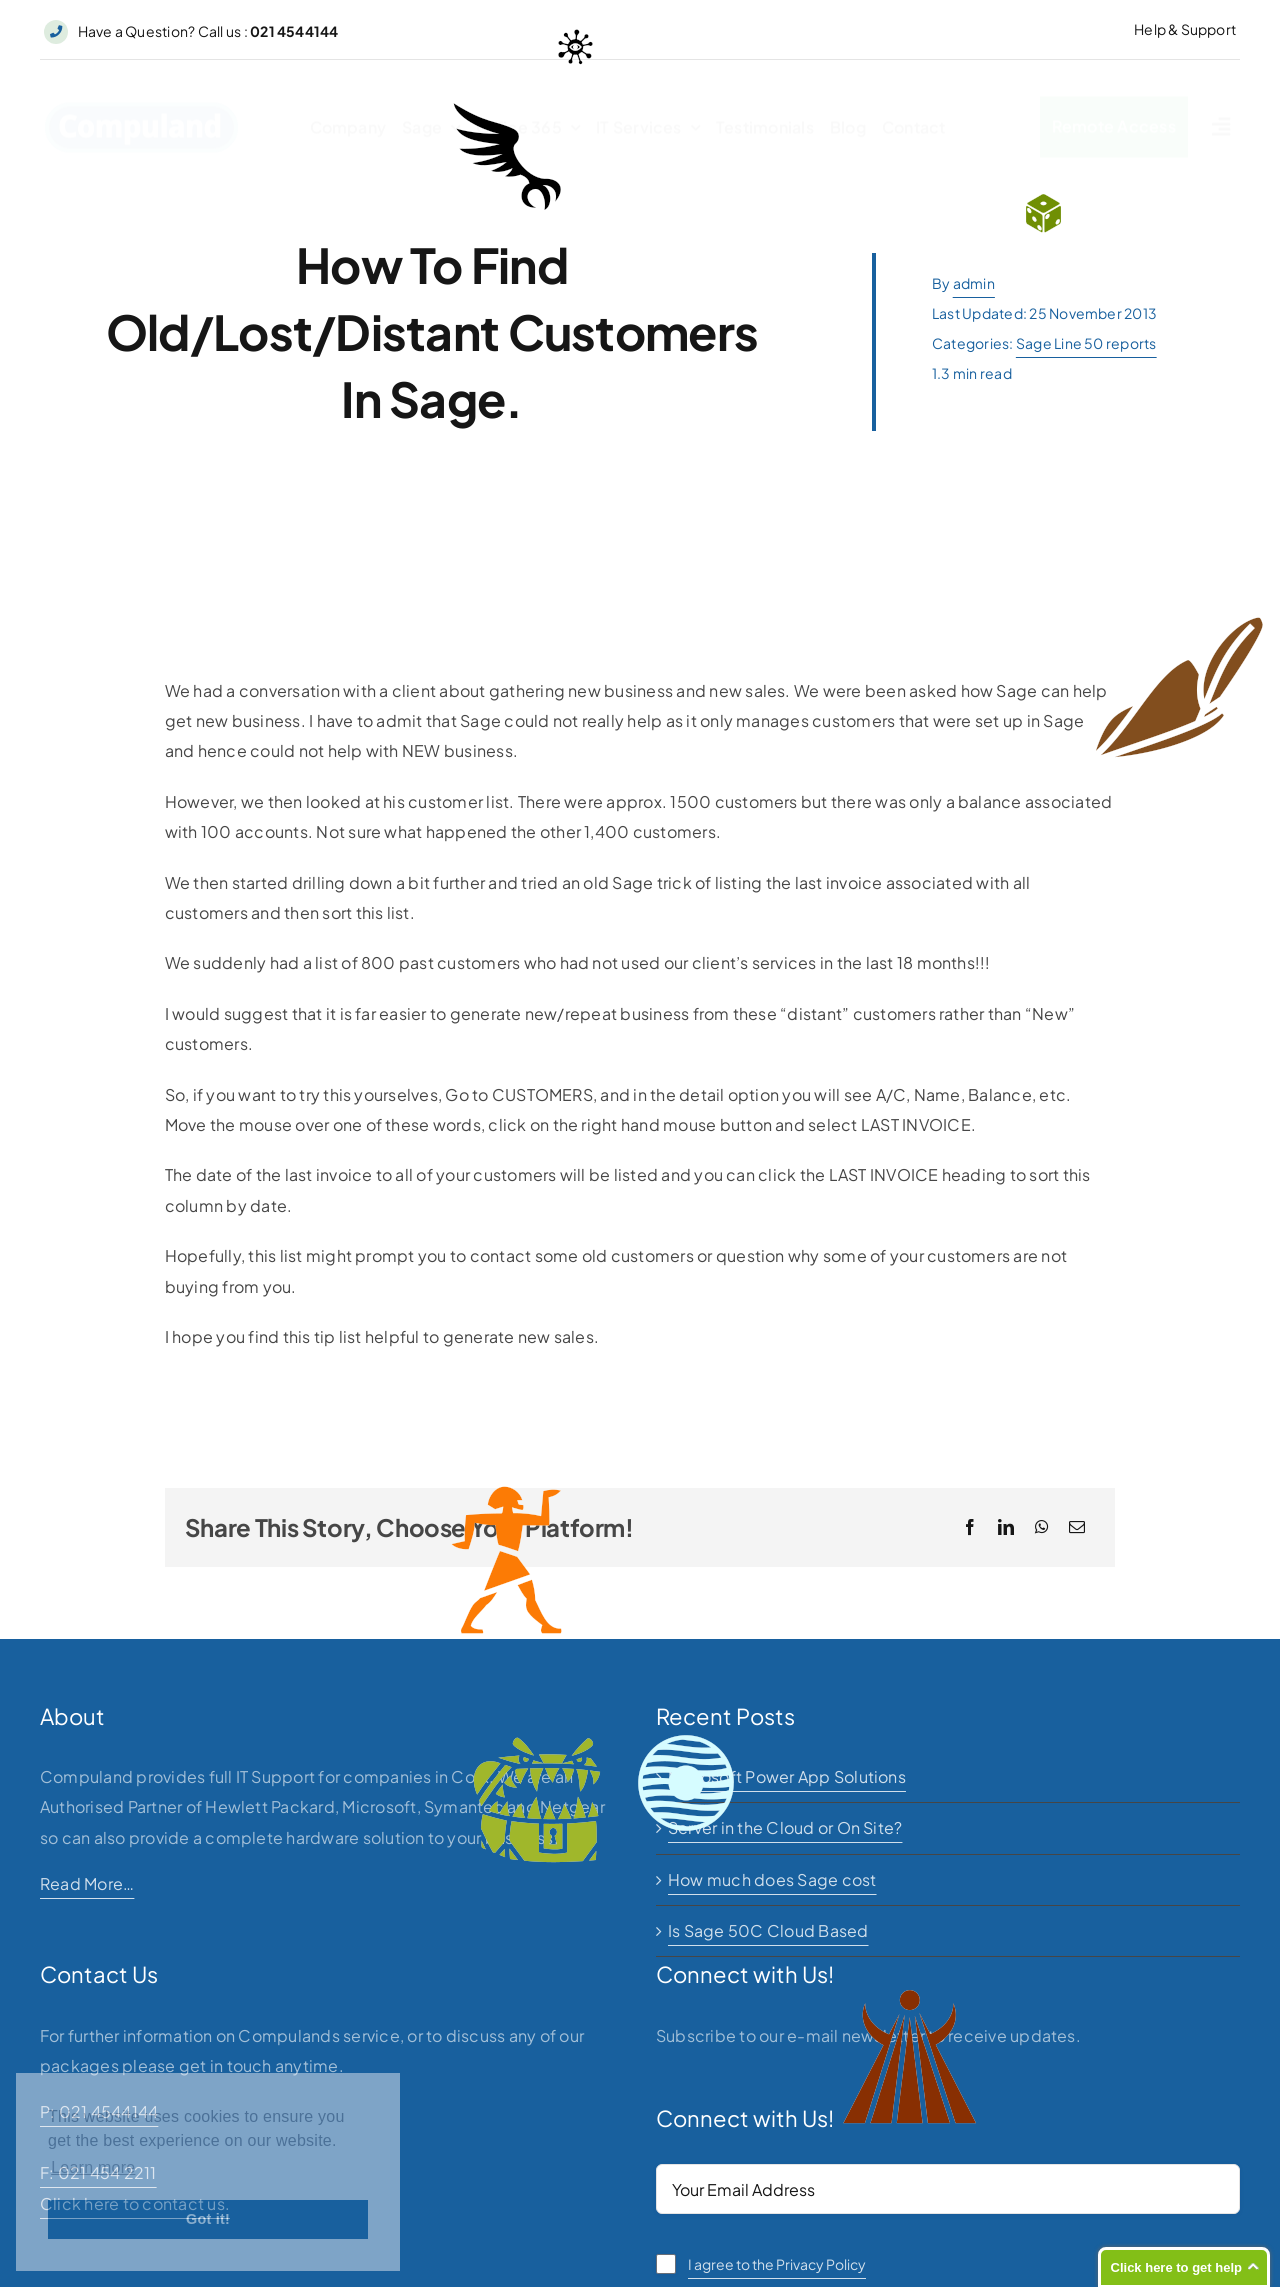 The width and height of the screenshot is (1280, 2287). What do you see at coordinates (1043, 213) in the screenshot?
I see `roll the dice or randomize` at bounding box center [1043, 213].